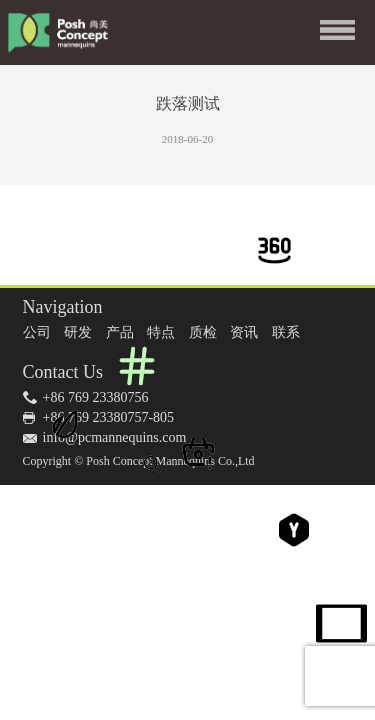 The width and height of the screenshot is (375, 720). I want to click on search help or FAQ, so click(152, 464).